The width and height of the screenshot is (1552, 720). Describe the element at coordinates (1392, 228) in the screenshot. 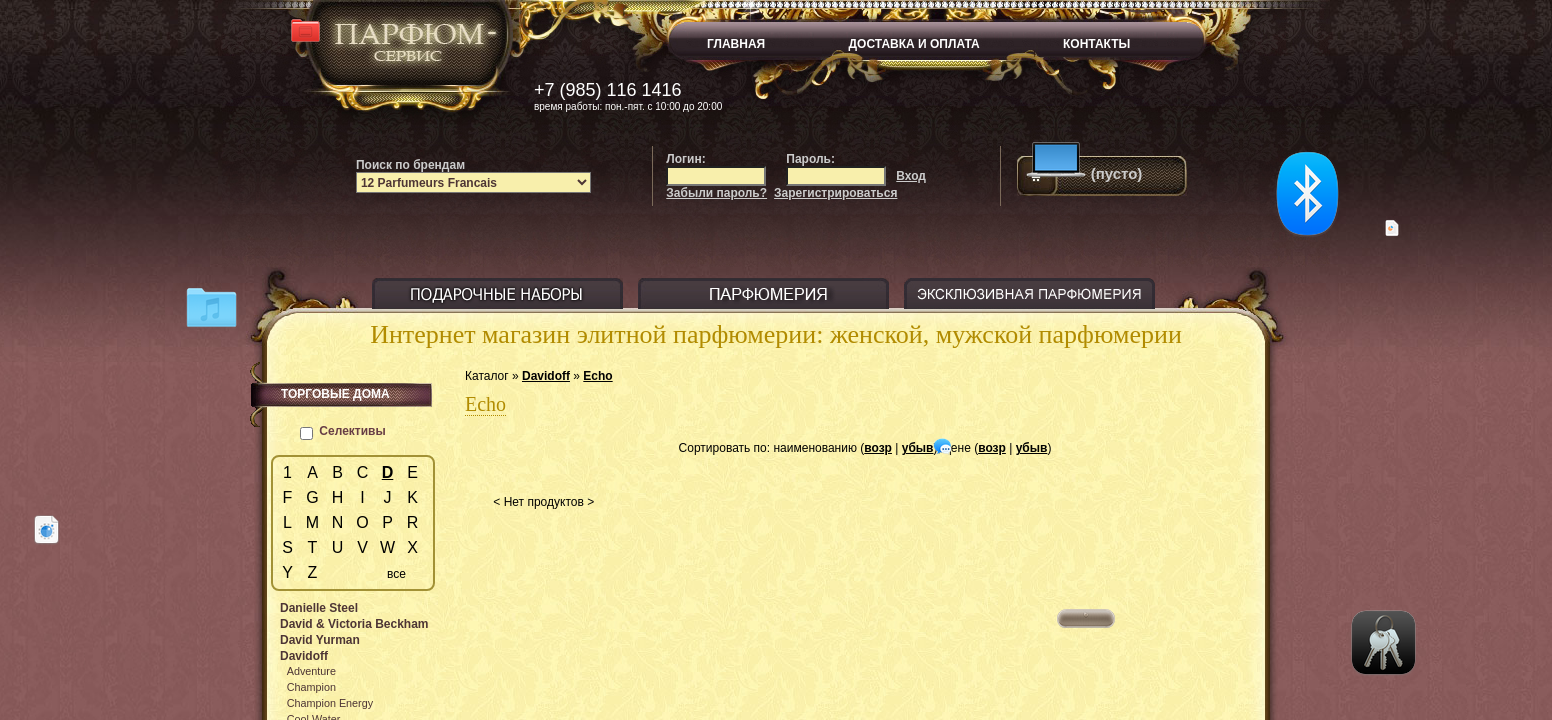

I see `open a presentation file` at that location.